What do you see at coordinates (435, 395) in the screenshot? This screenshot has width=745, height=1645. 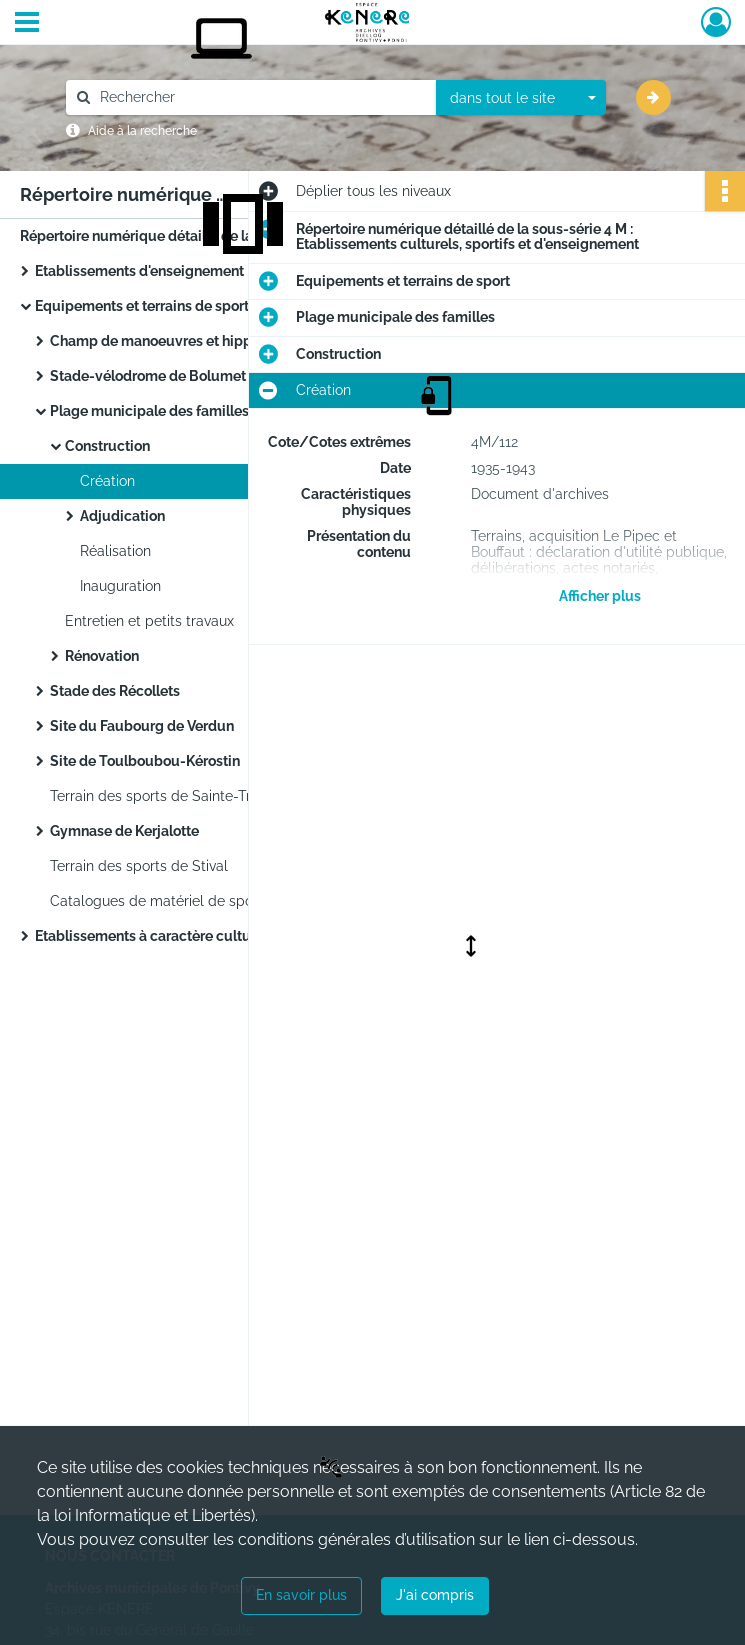 I see `enable device lock for linked phones` at bounding box center [435, 395].